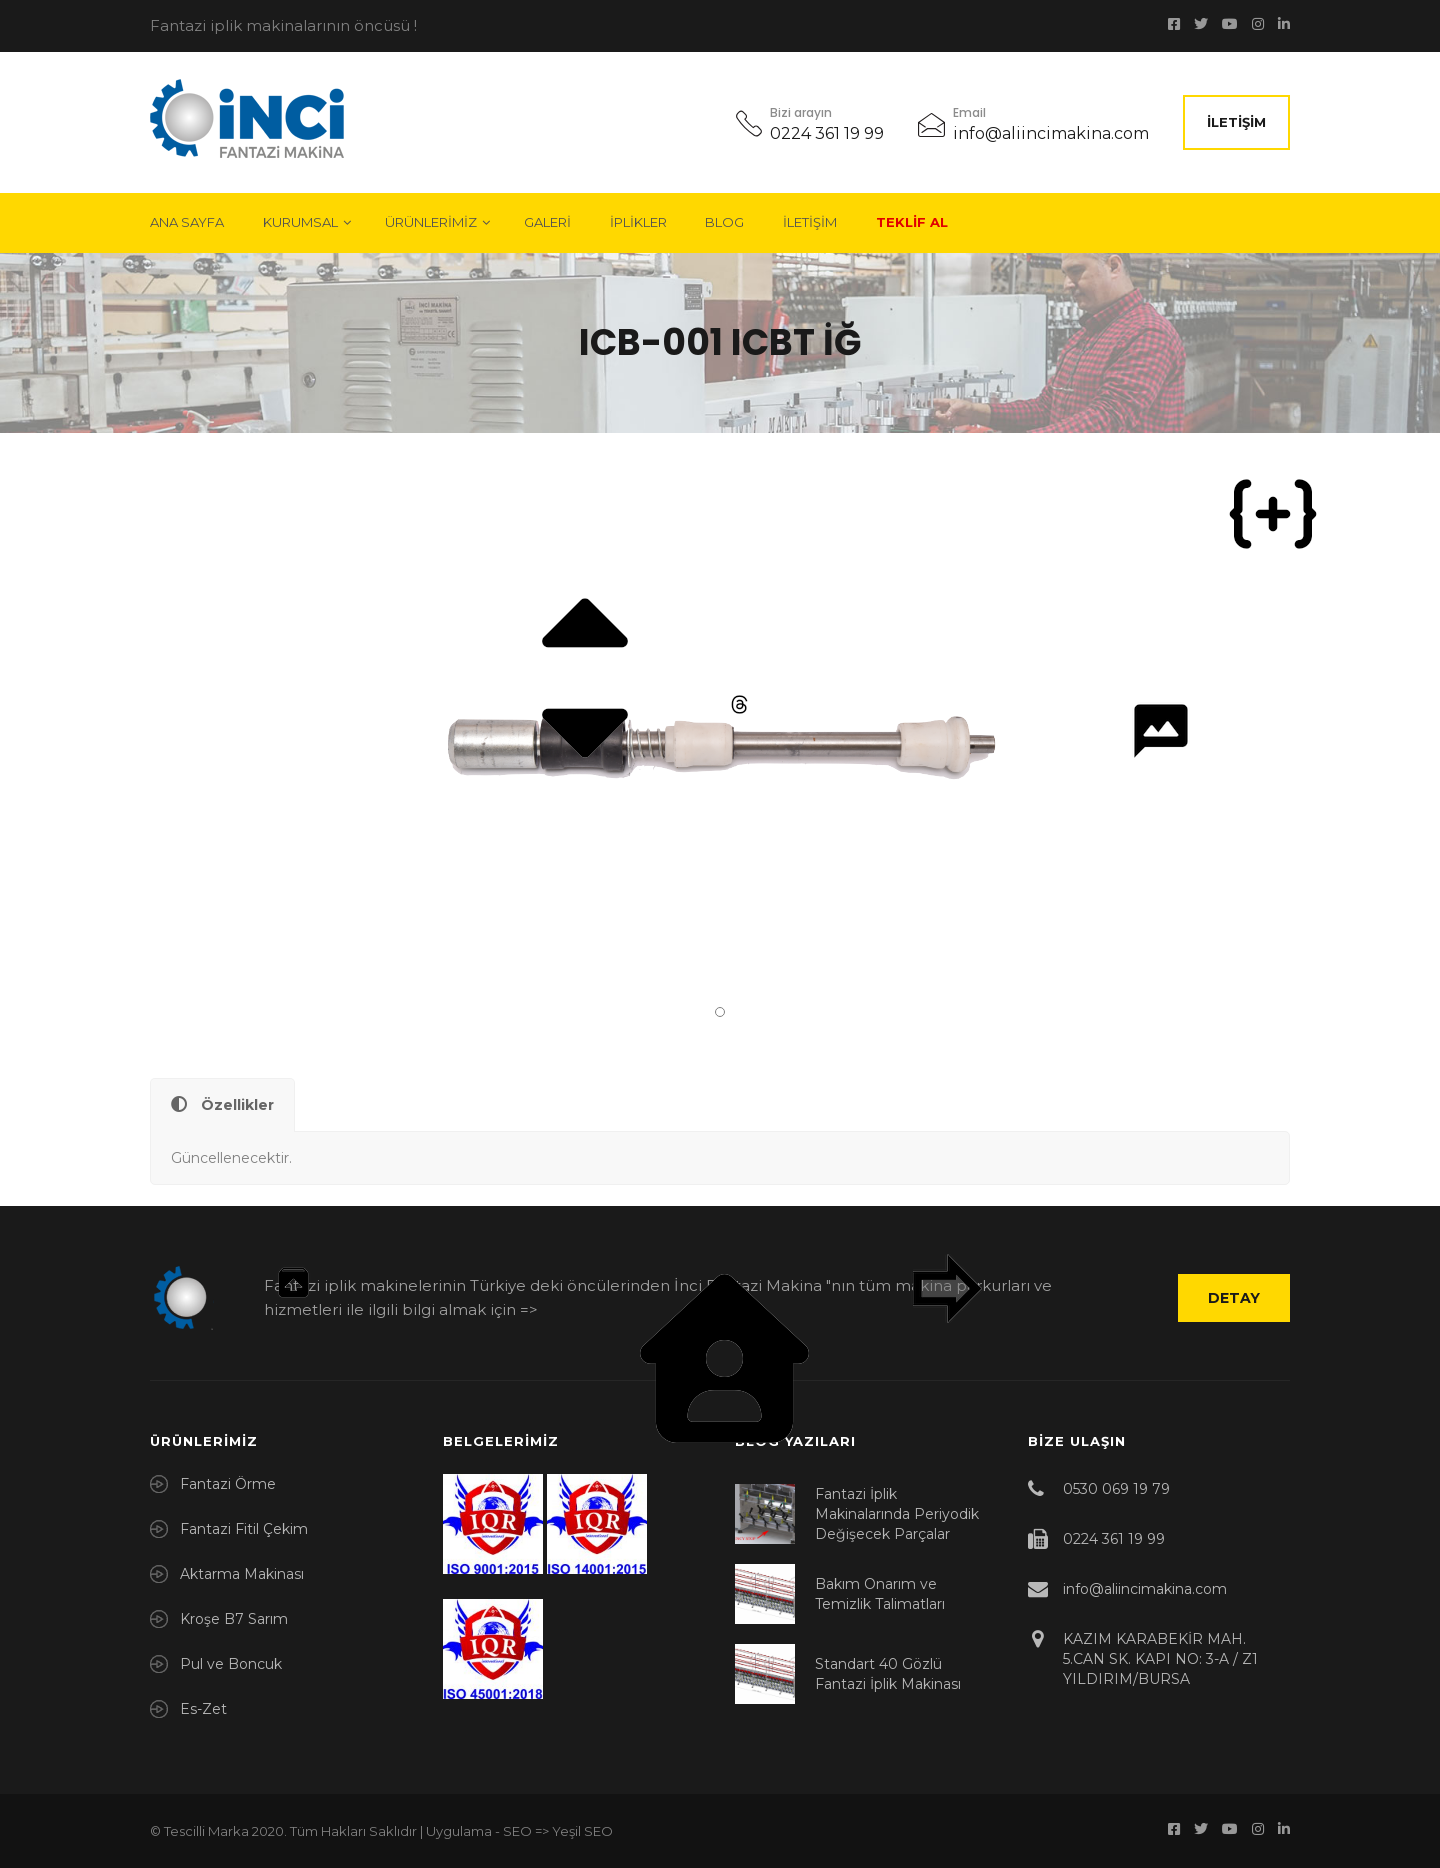 This screenshot has width=1440, height=1868. What do you see at coordinates (947, 1288) in the screenshot?
I see `forward an email or message` at bounding box center [947, 1288].